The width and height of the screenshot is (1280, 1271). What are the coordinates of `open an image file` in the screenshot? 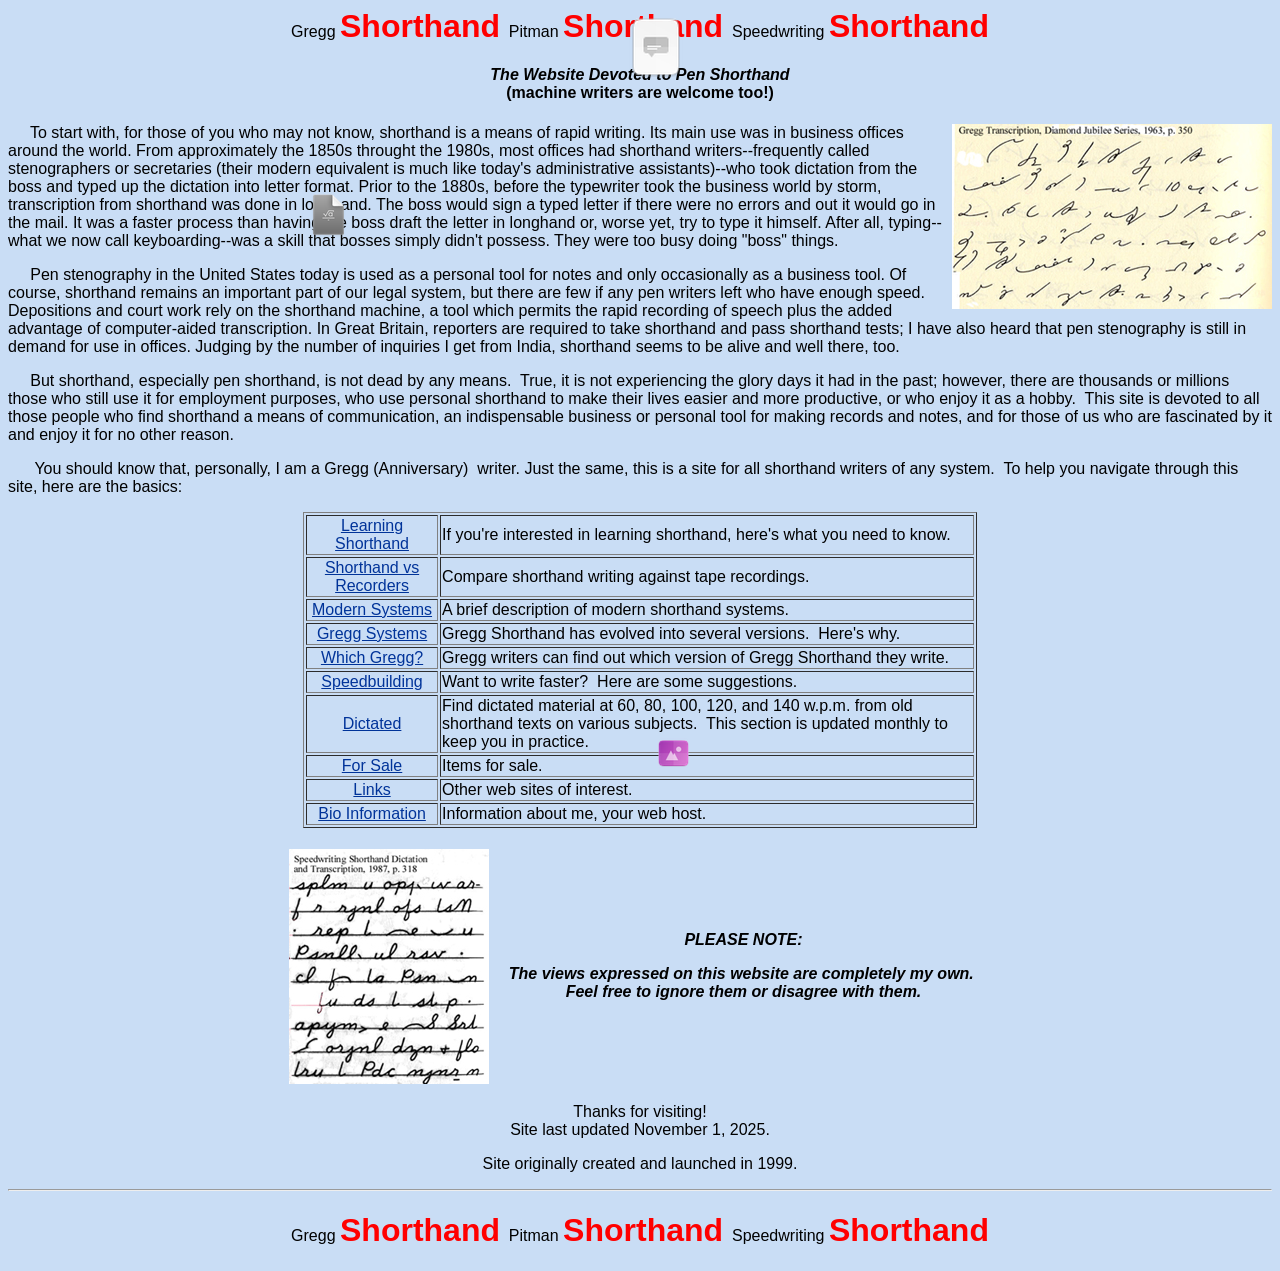 It's located at (673, 752).